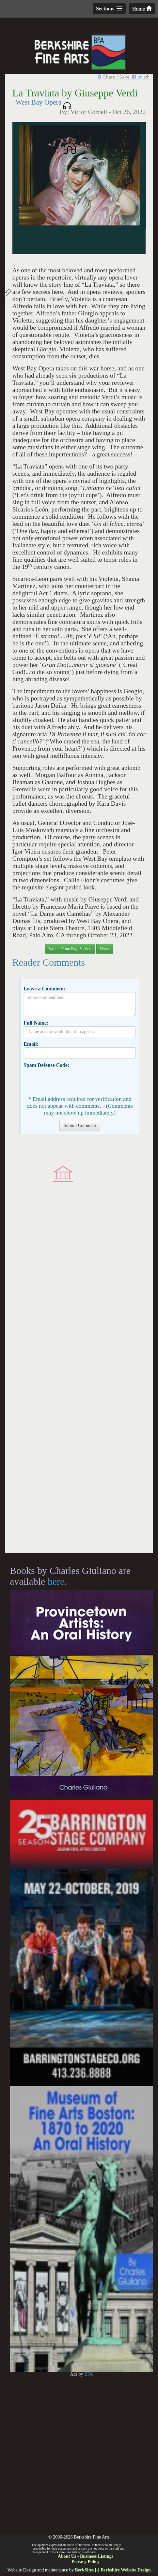 This screenshot has height=2576, width=158. Describe the element at coordinates (63, 1175) in the screenshot. I see `access banking or financial services` at that location.